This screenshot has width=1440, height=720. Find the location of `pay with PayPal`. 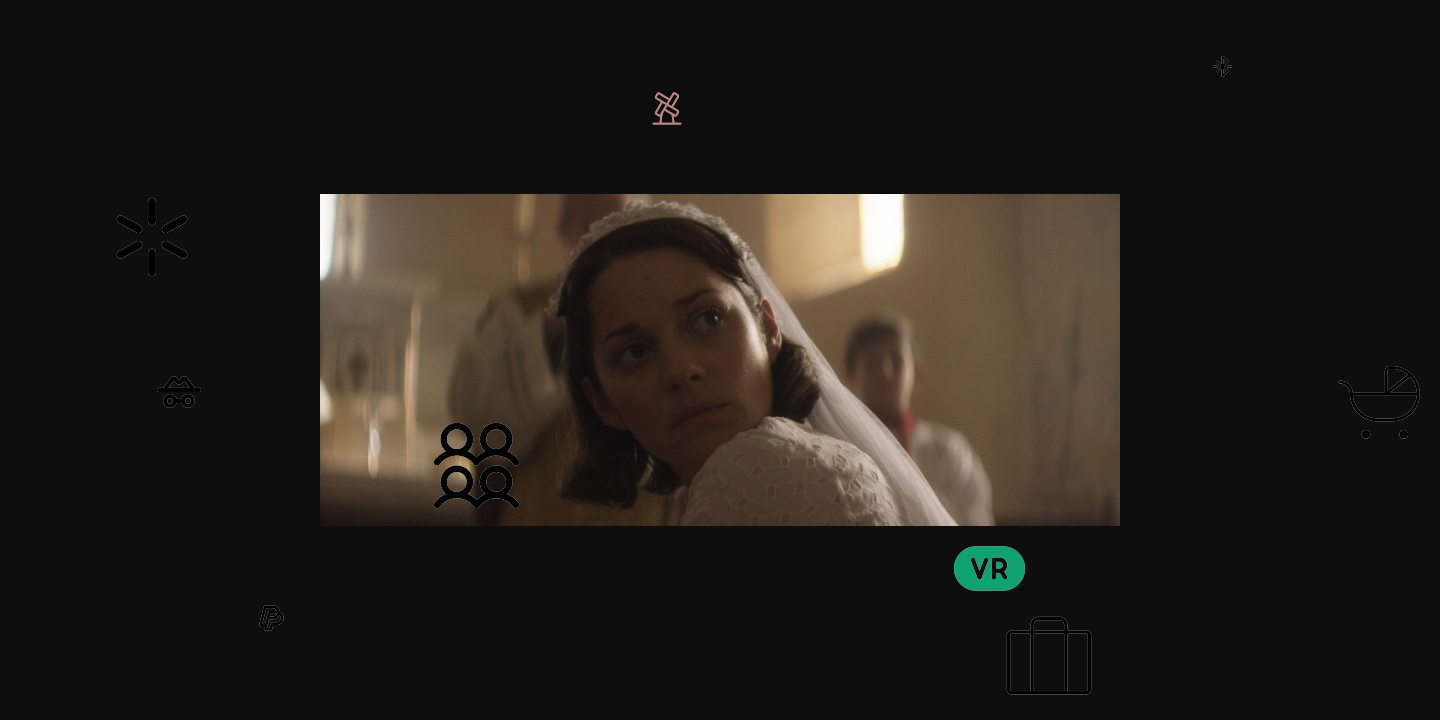

pay with PayPal is located at coordinates (271, 618).